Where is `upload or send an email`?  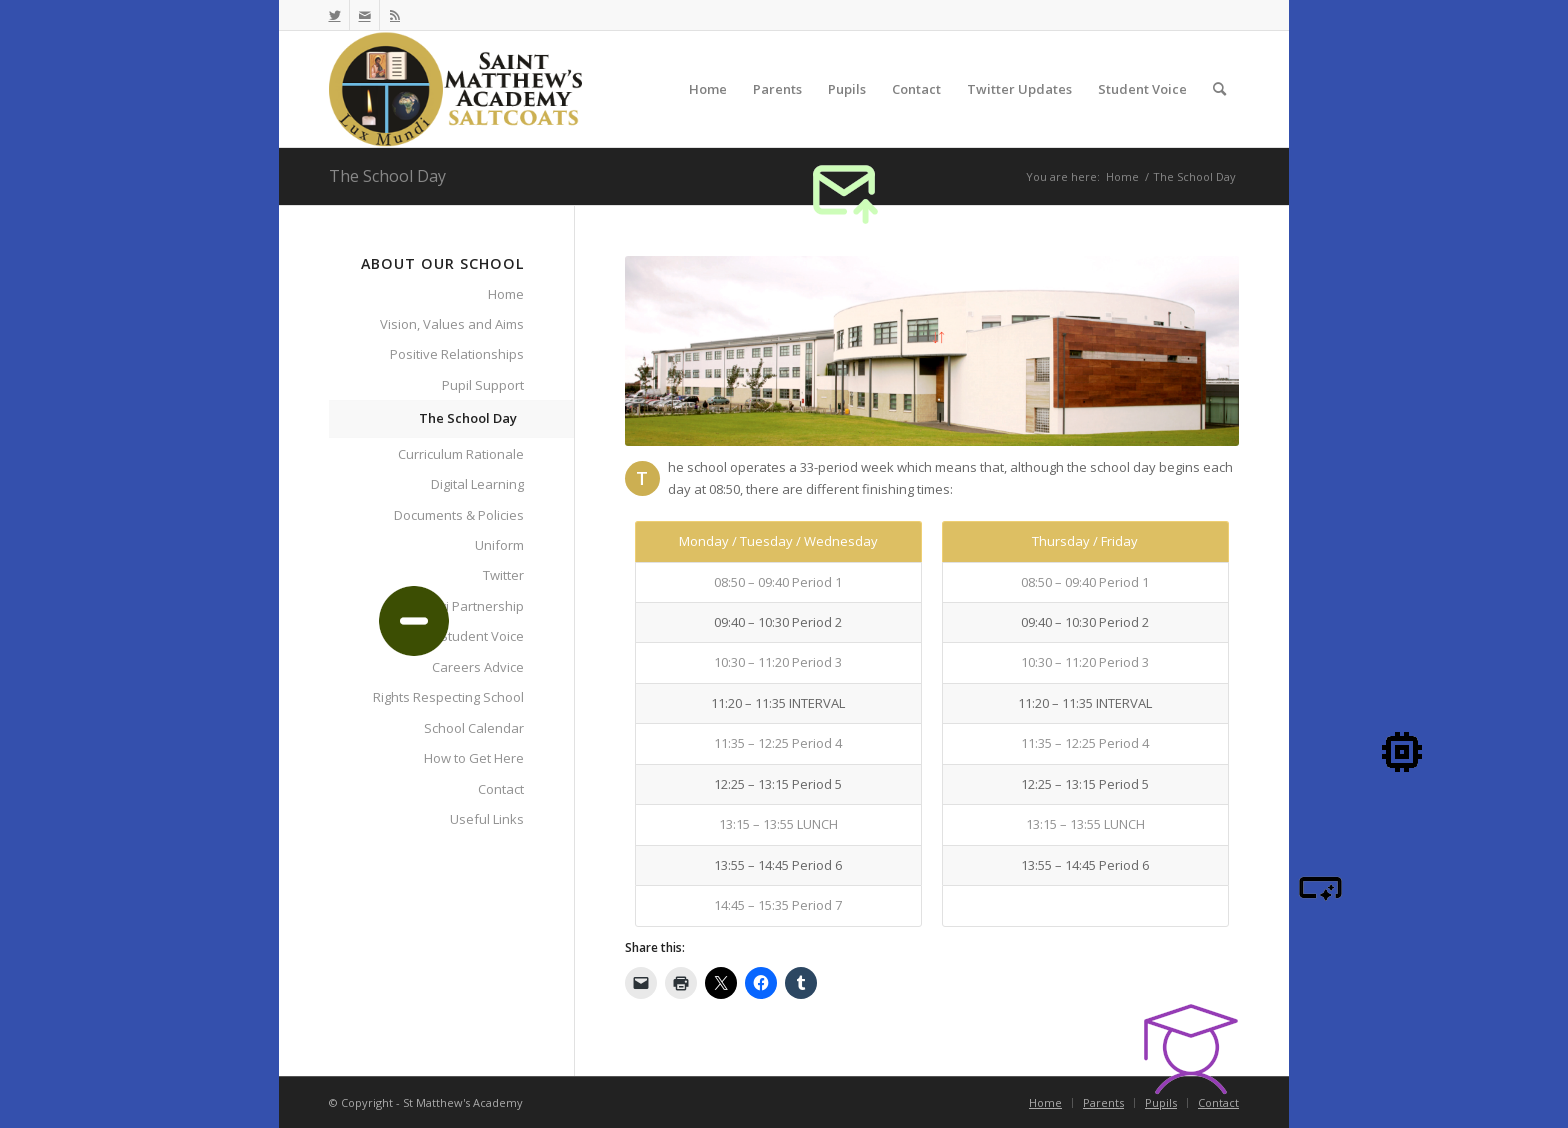 upload or send an email is located at coordinates (844, 190).